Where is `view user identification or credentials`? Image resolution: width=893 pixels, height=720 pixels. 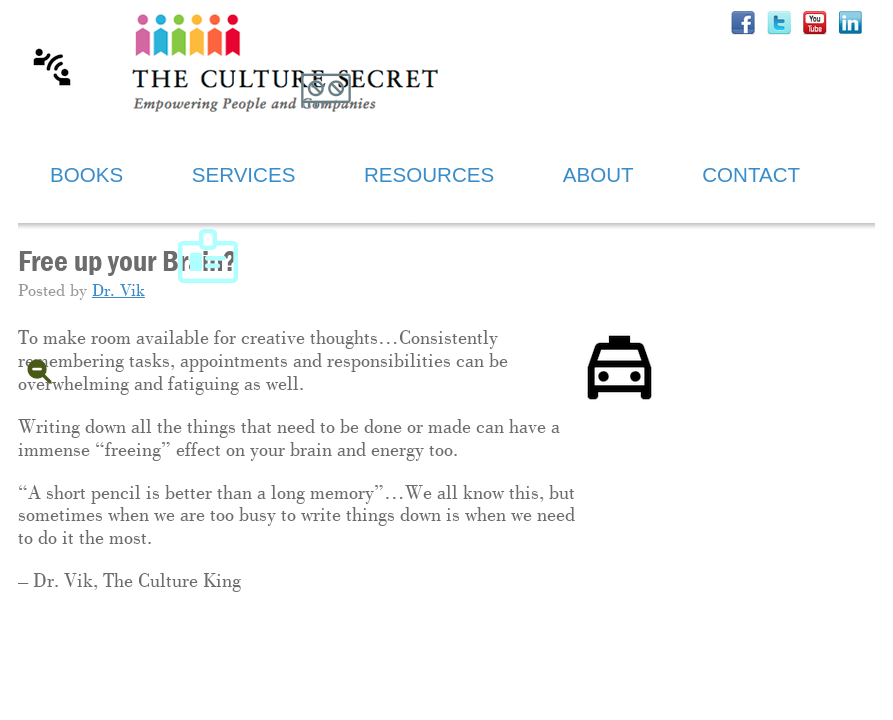
view user identification or credentials is located at coordinates (208, 256).